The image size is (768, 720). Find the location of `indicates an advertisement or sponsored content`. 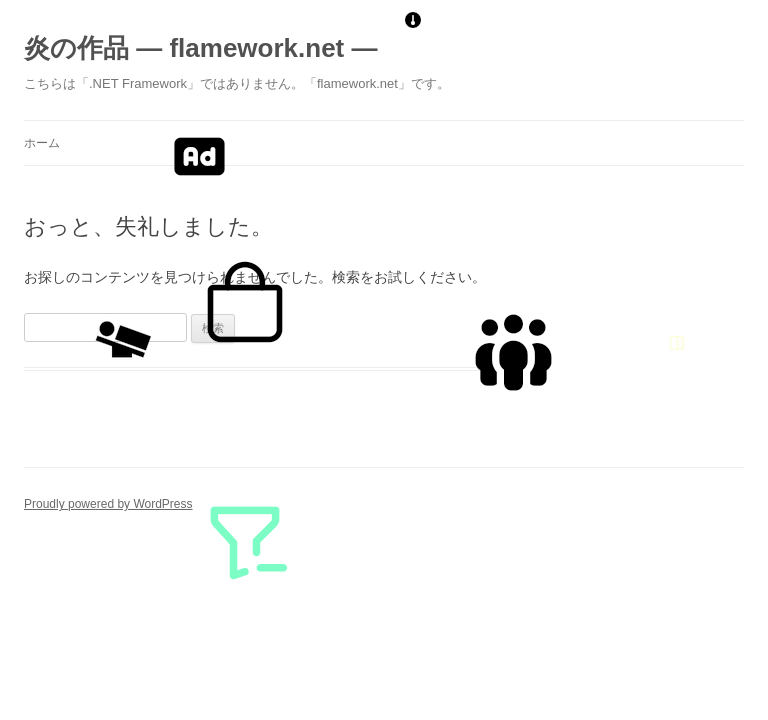

indicates an advertisement or sponsored content is located at coordinates (199, 156).